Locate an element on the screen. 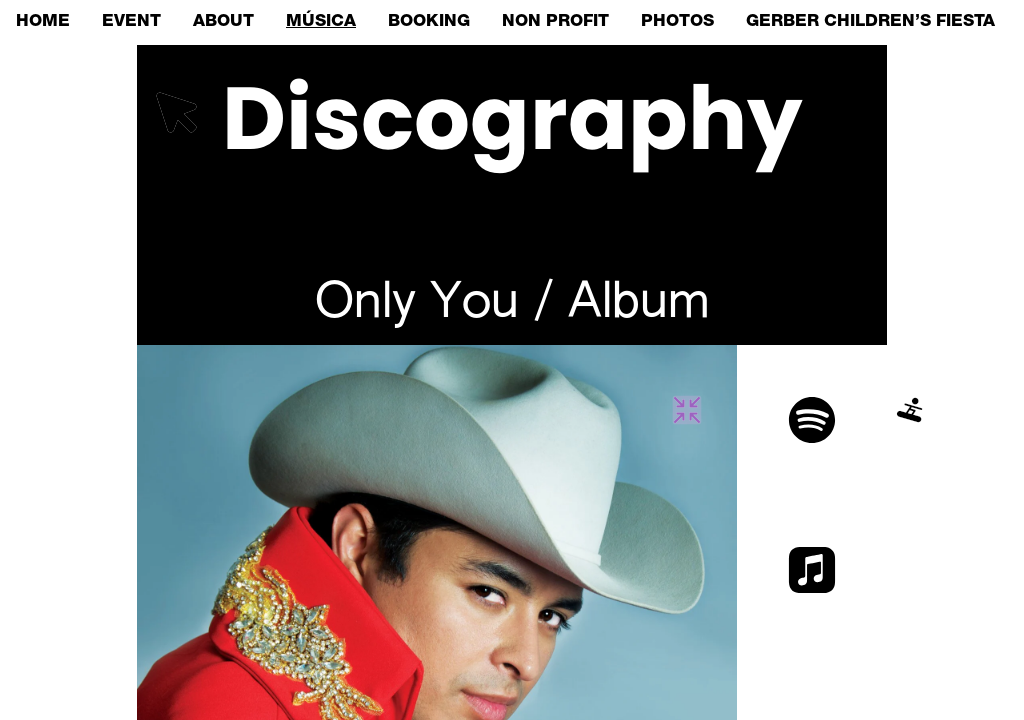 The width and height of the screenshot is (1024, 720). access snowboarding or winter sports features is located at coordinates (911, 410).